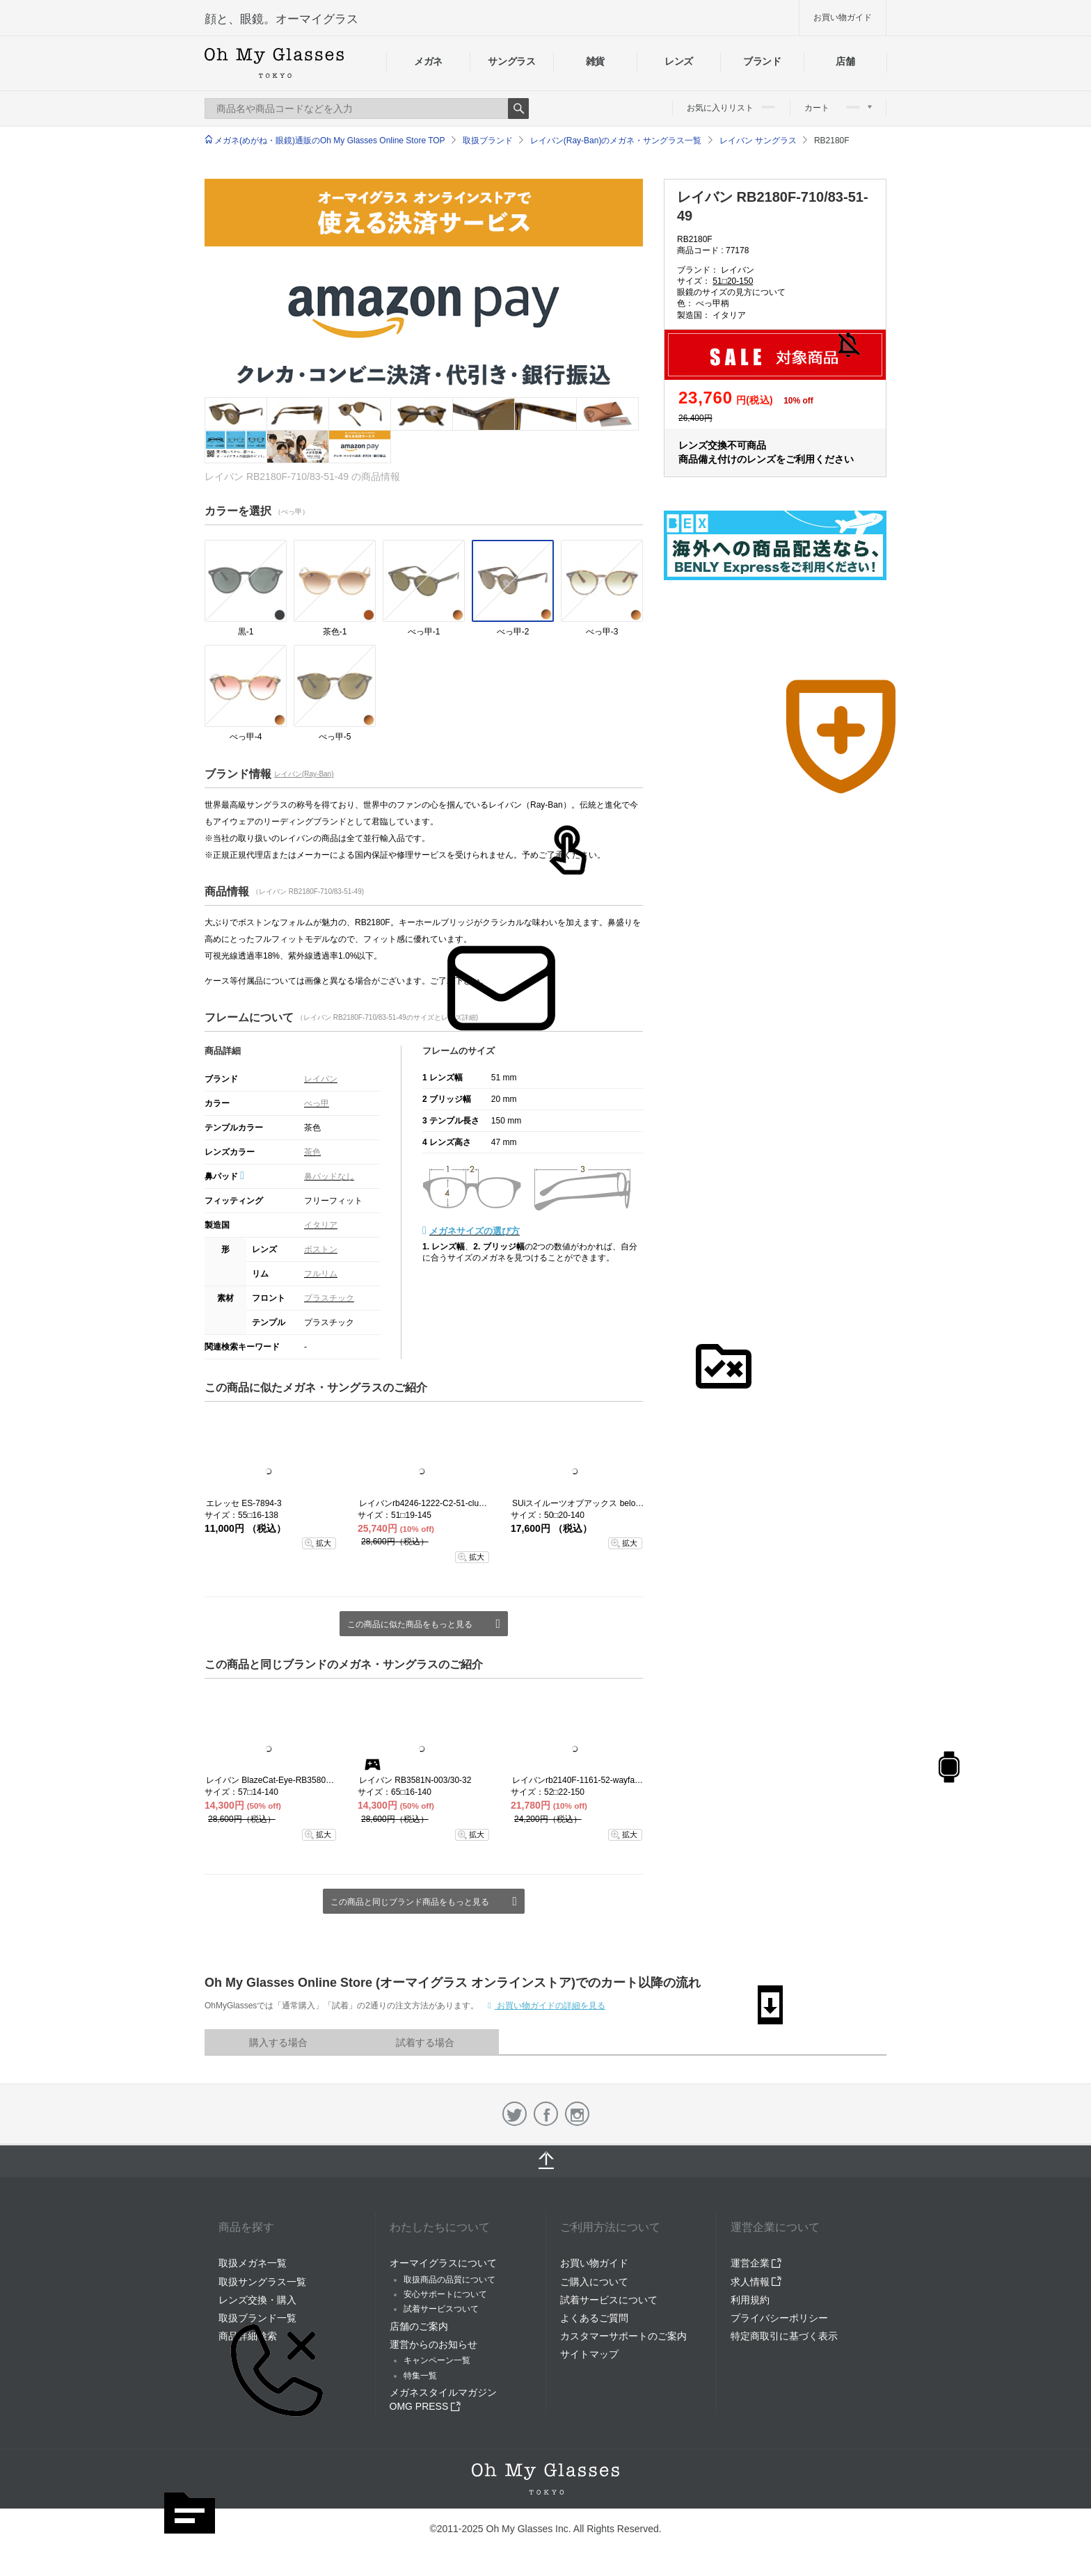  Describe the element at coordinates (848, 344) in the screenshot. I see `mute or disable notifications` at that location.